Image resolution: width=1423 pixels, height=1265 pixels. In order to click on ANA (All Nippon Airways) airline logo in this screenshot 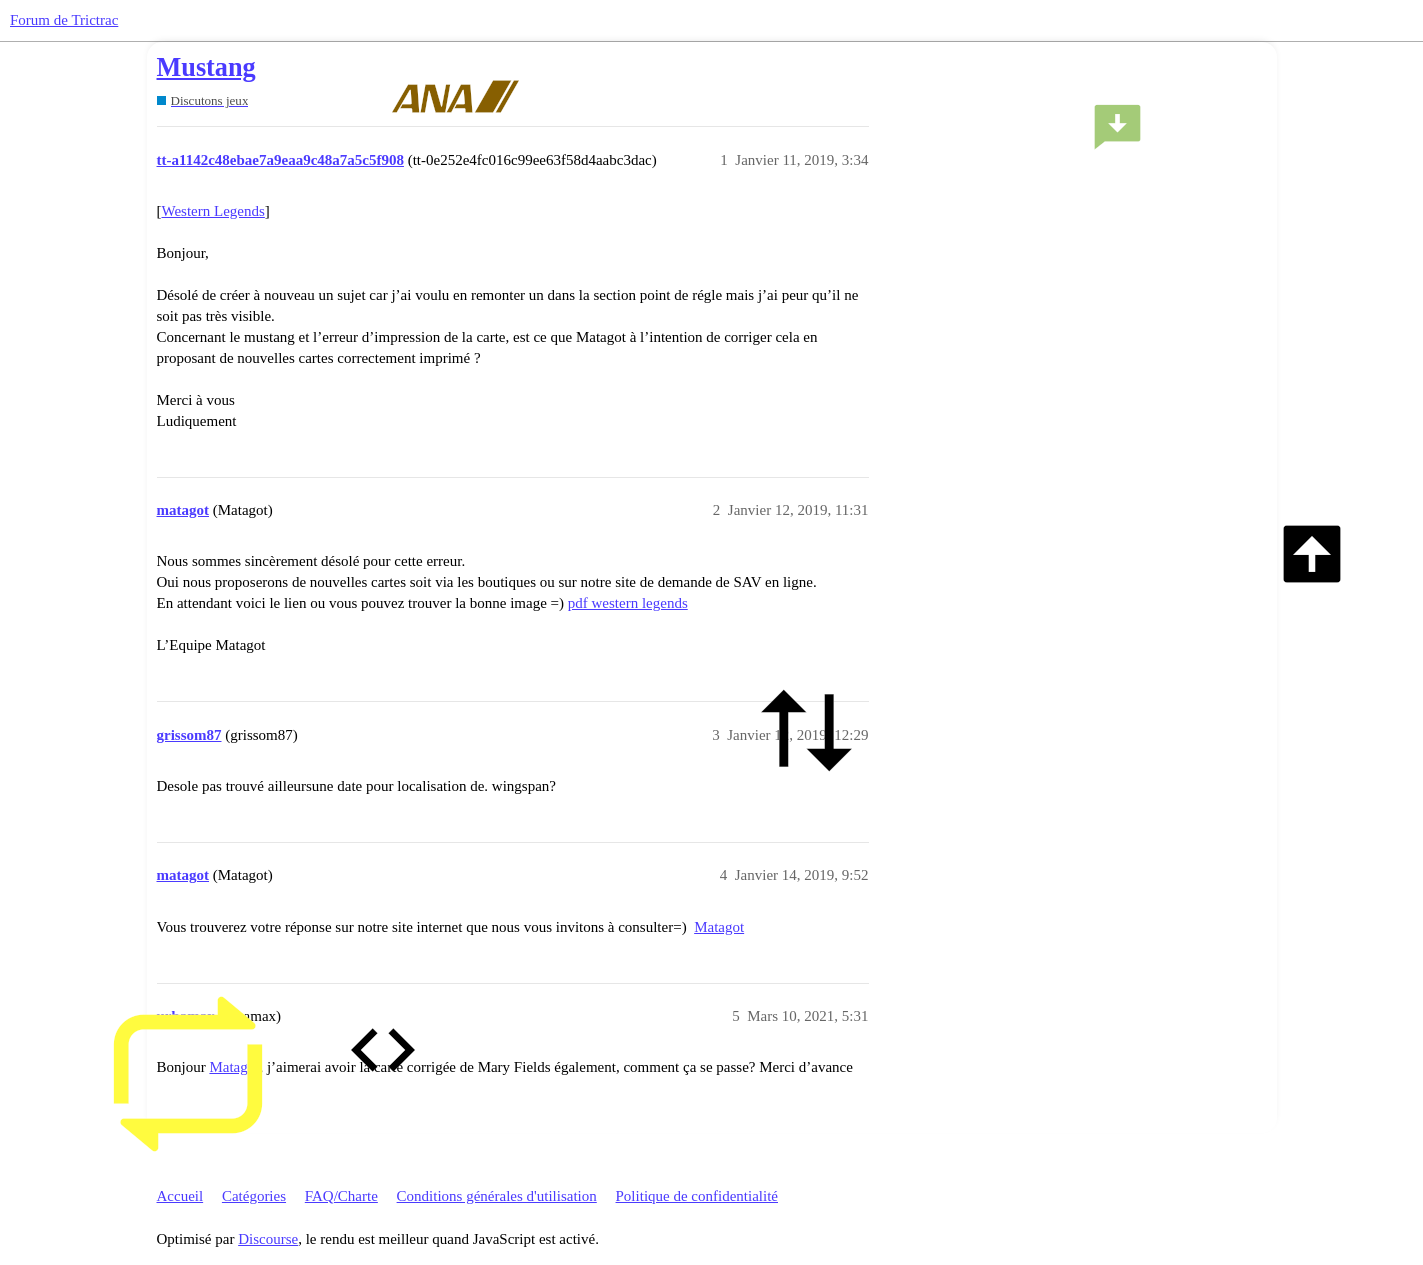, I will do `click(455, 96)`.